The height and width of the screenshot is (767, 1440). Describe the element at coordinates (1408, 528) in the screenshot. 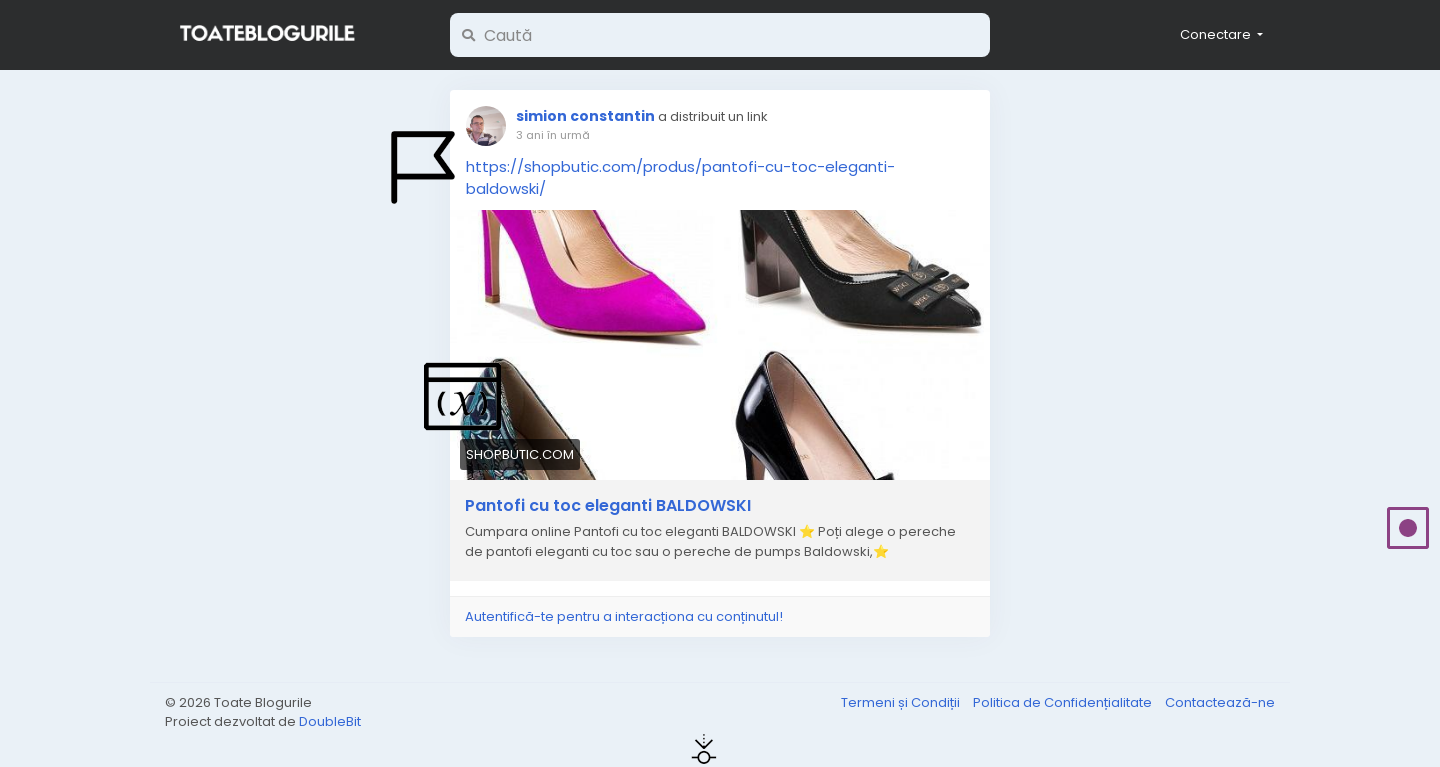

I see `indicates a file has been modified` at that location.